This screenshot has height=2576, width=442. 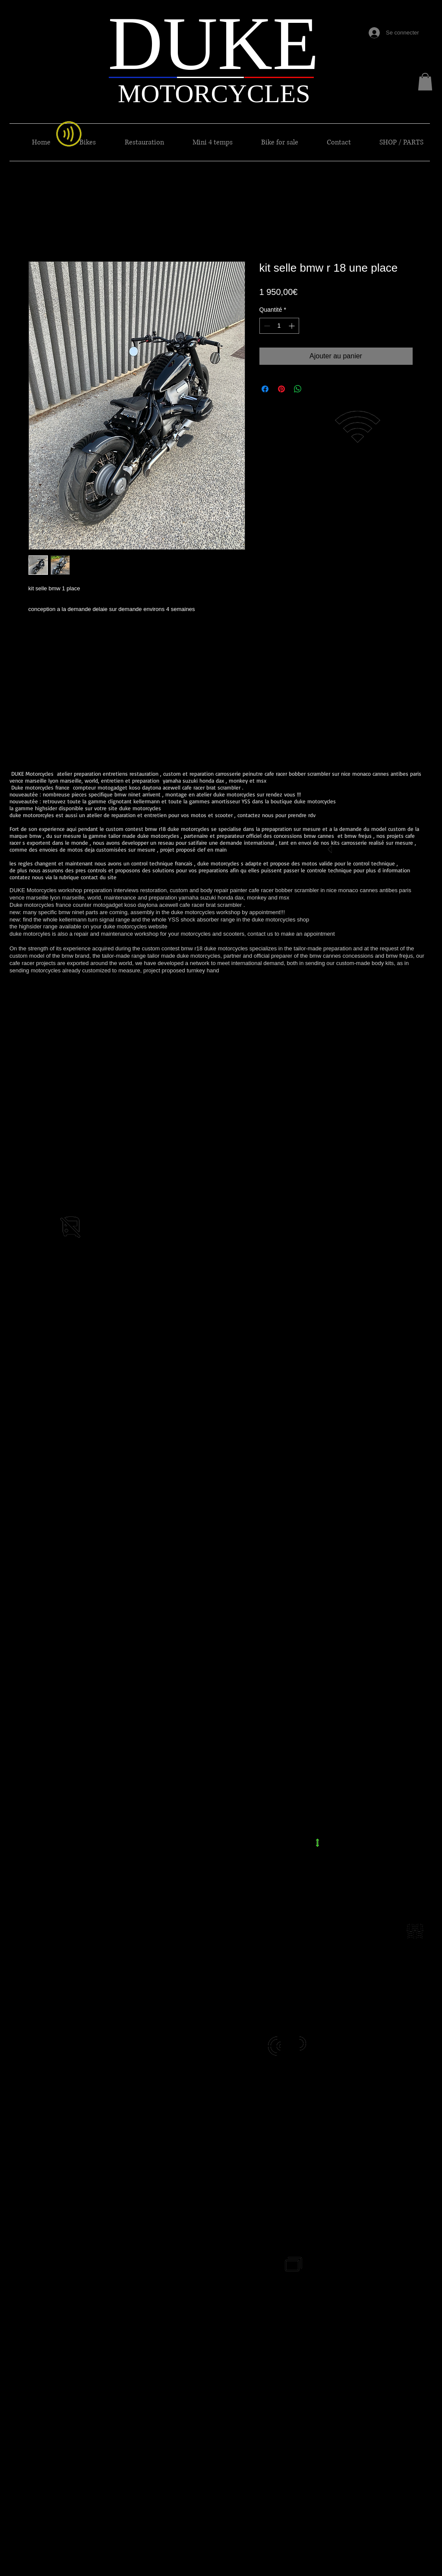 What do you see at coordinates (330, 849) in the screenshot?
I see `go back to the previous screen` at bounding box center [330, 849].